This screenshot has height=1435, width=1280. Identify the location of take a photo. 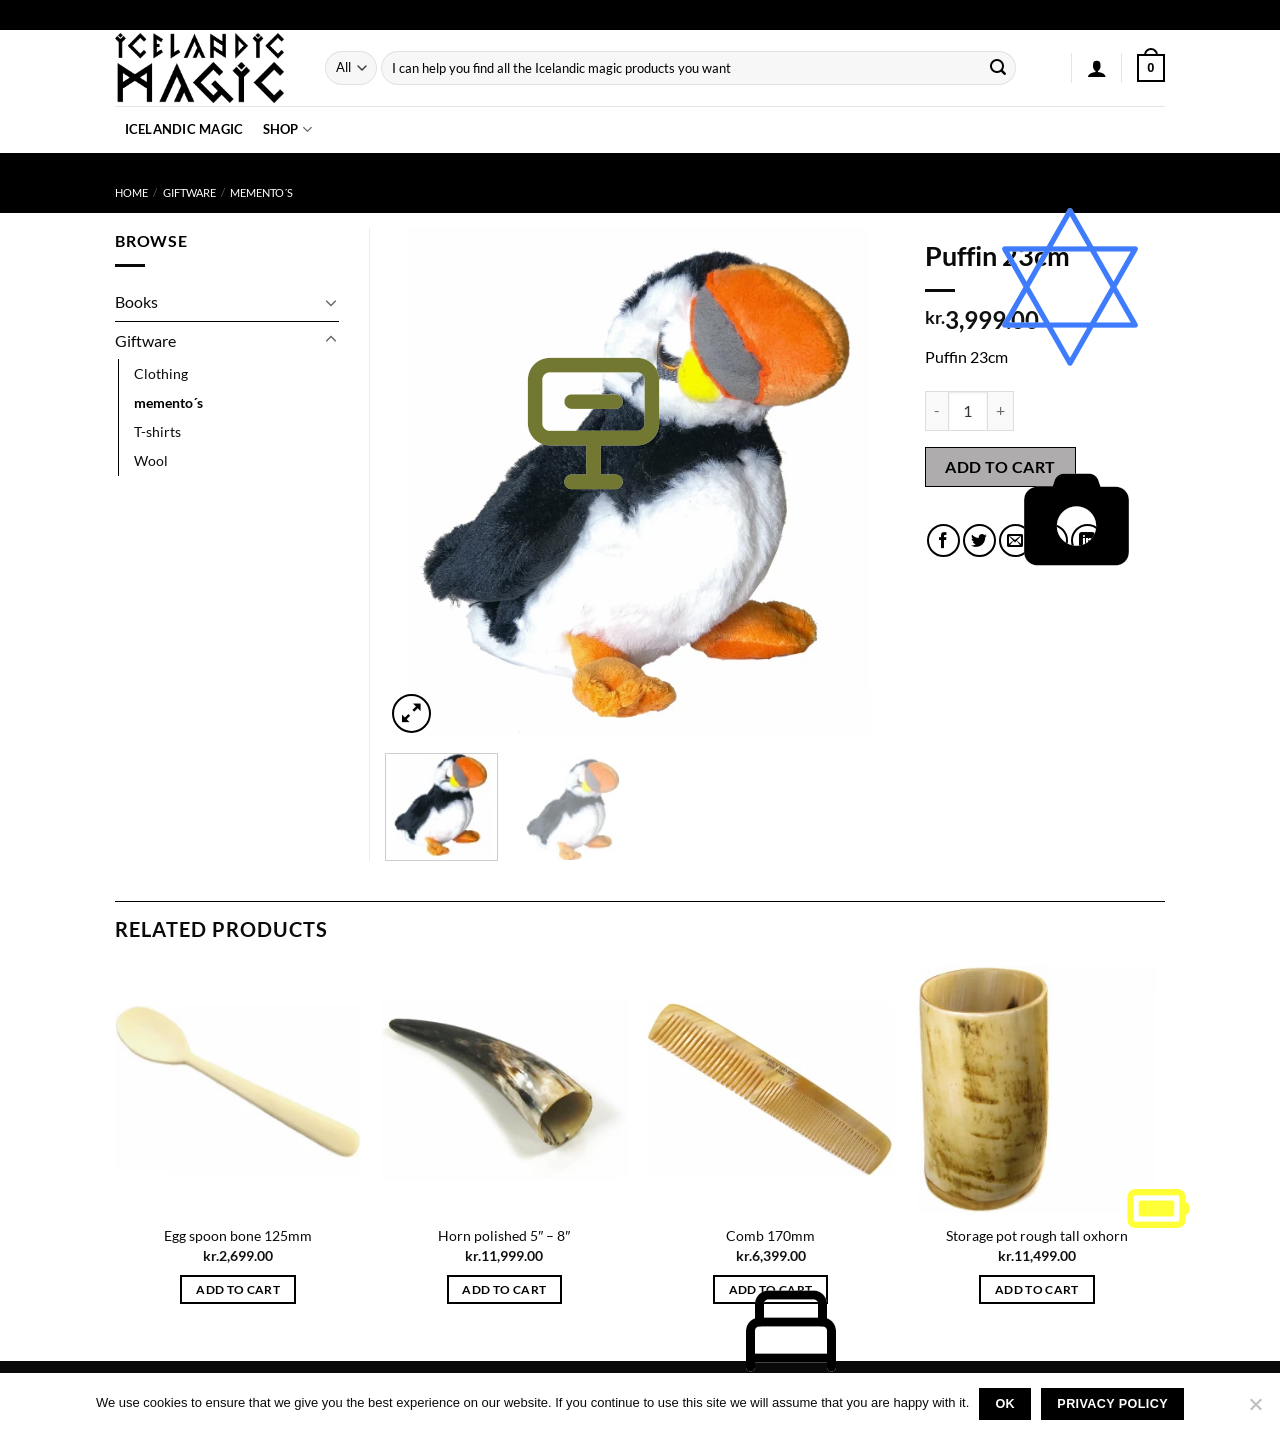
(1076, 519).